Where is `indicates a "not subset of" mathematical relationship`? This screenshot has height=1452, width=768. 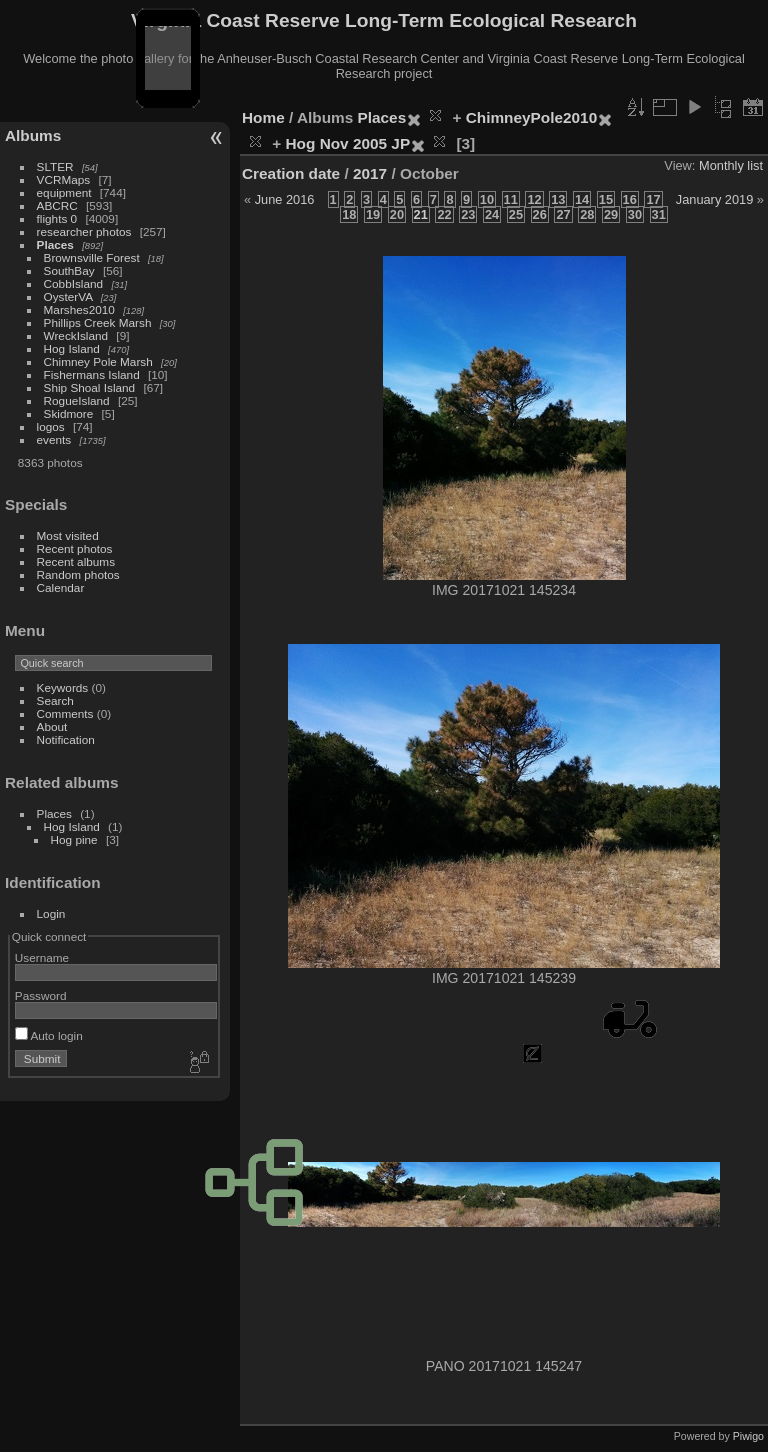
indicates a "not subset of" mathematical relationship is located at coordinates (532, 1053).